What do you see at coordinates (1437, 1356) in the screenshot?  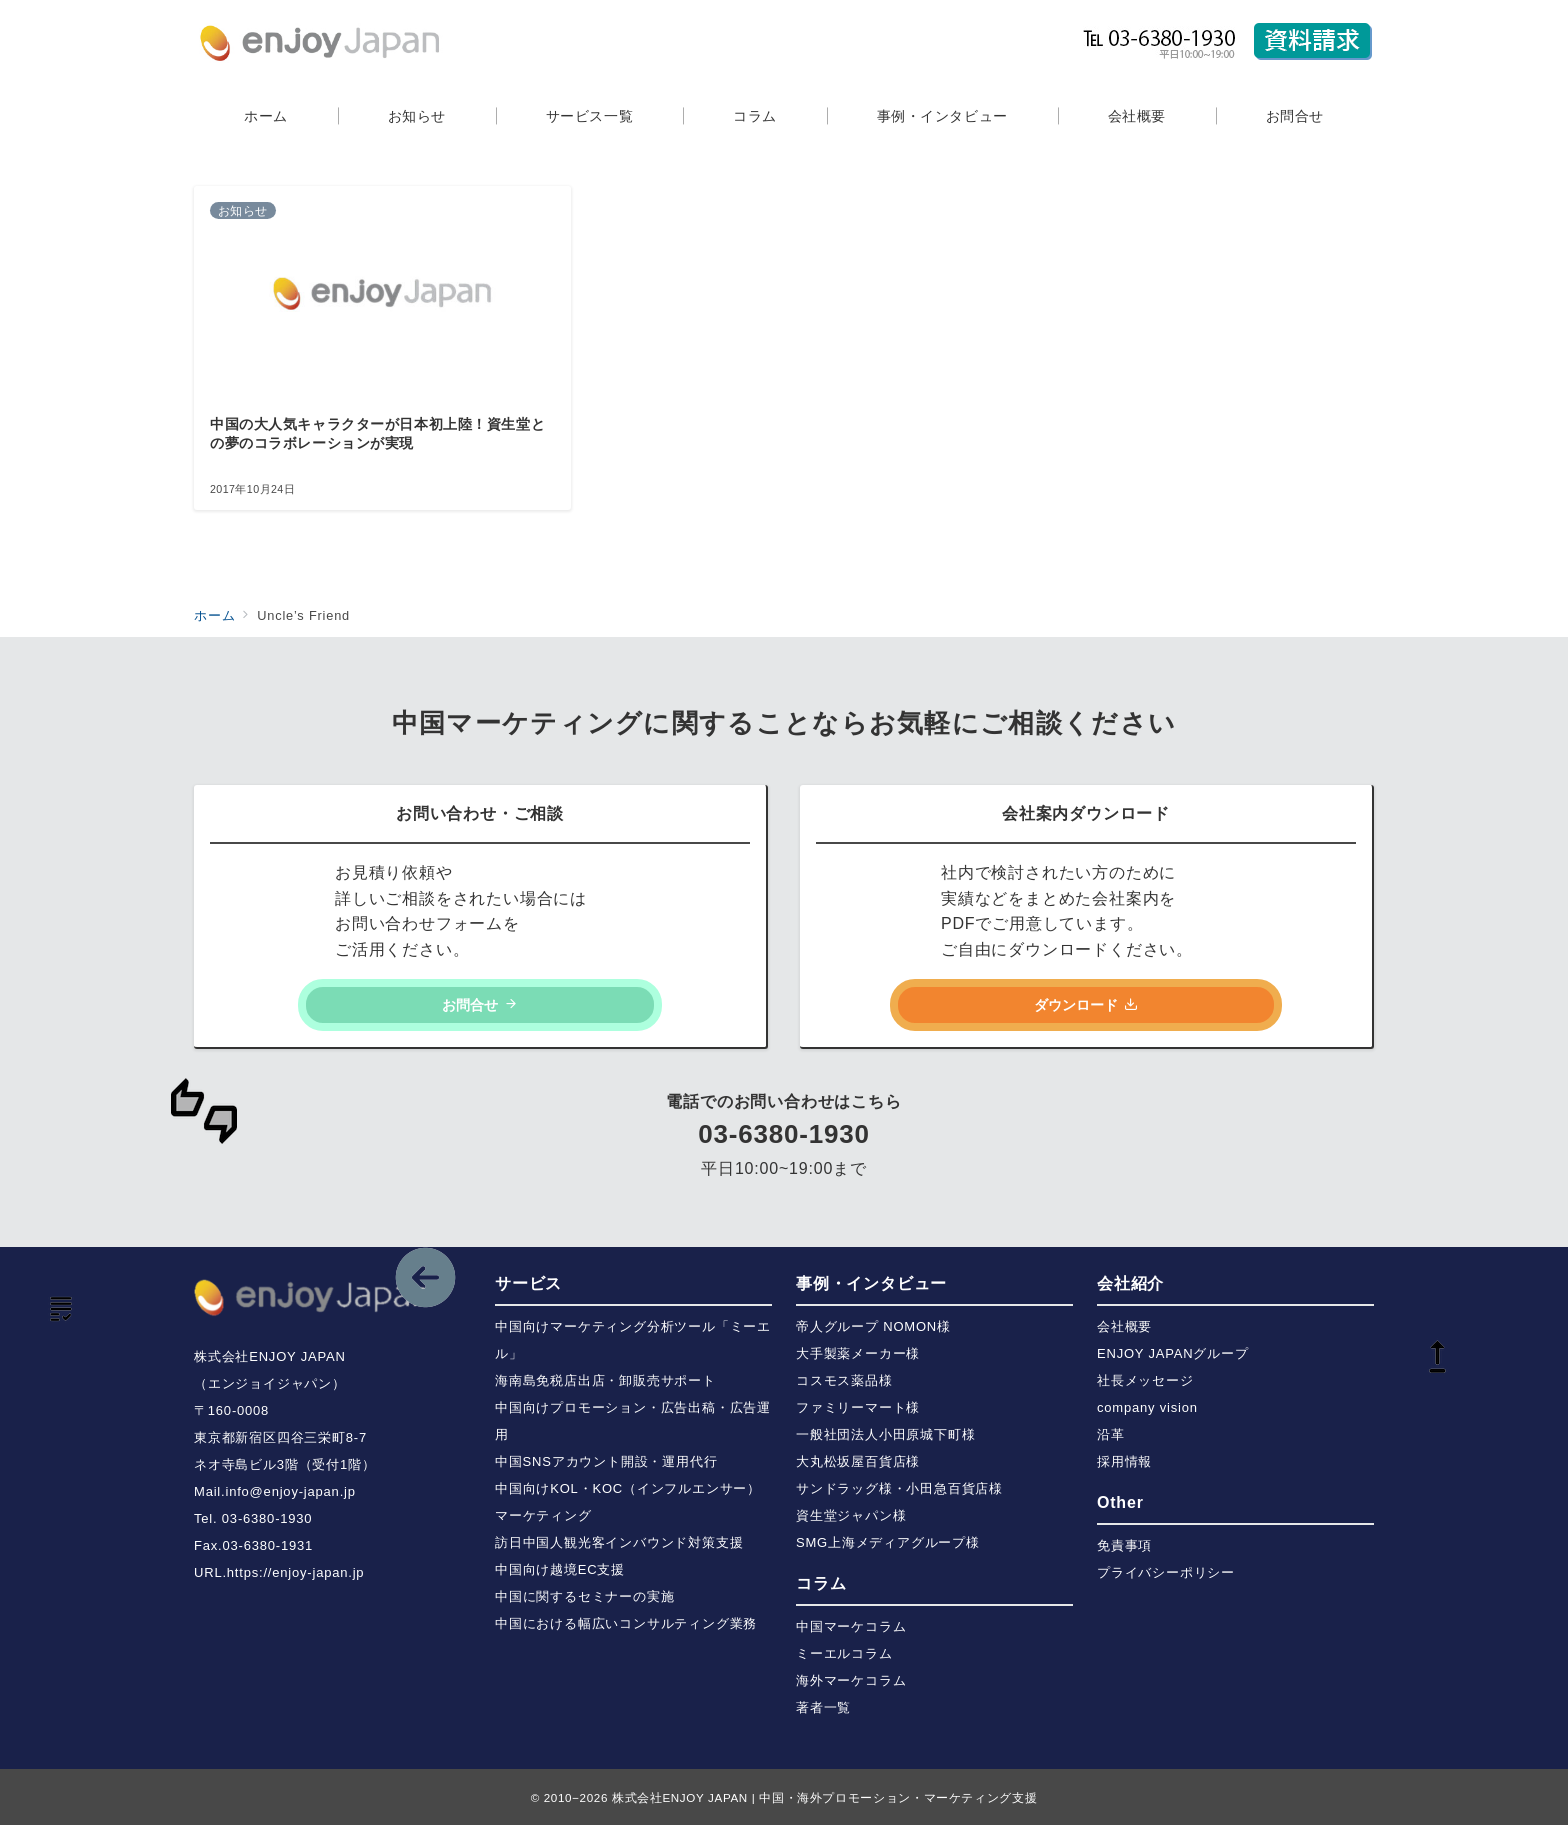 I see `upgrade to a newer version` at bounding box center [1437, 1356].